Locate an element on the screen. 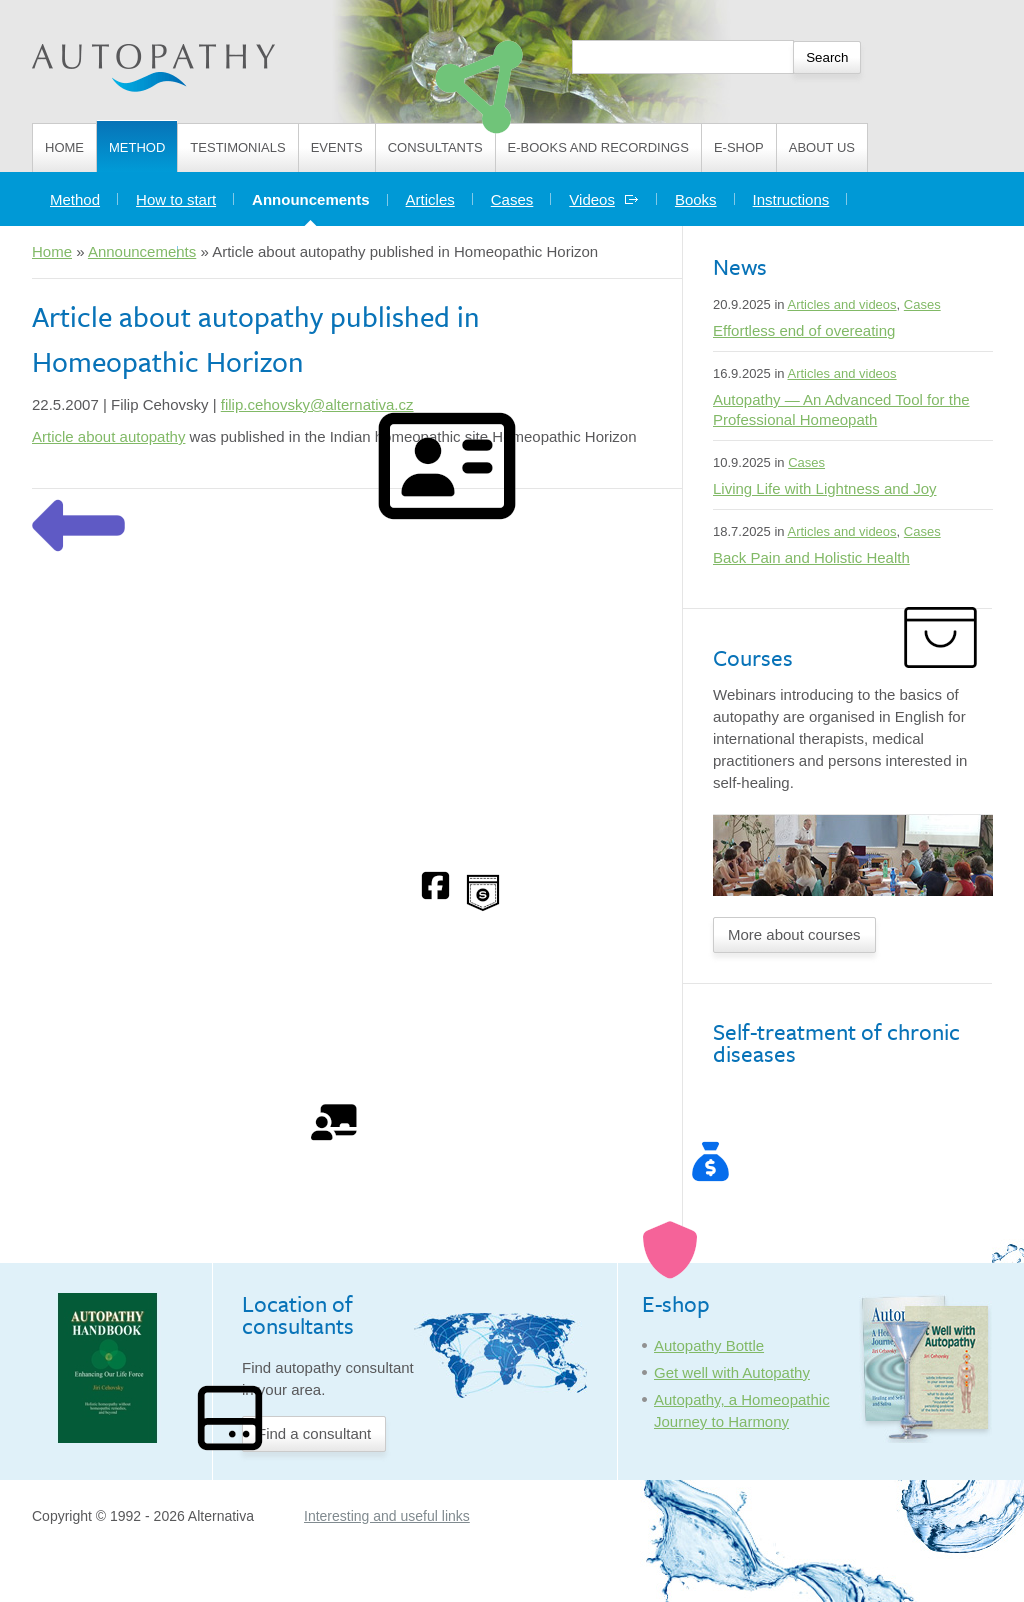  security or protection settings is located at coordinates (670, 1250).